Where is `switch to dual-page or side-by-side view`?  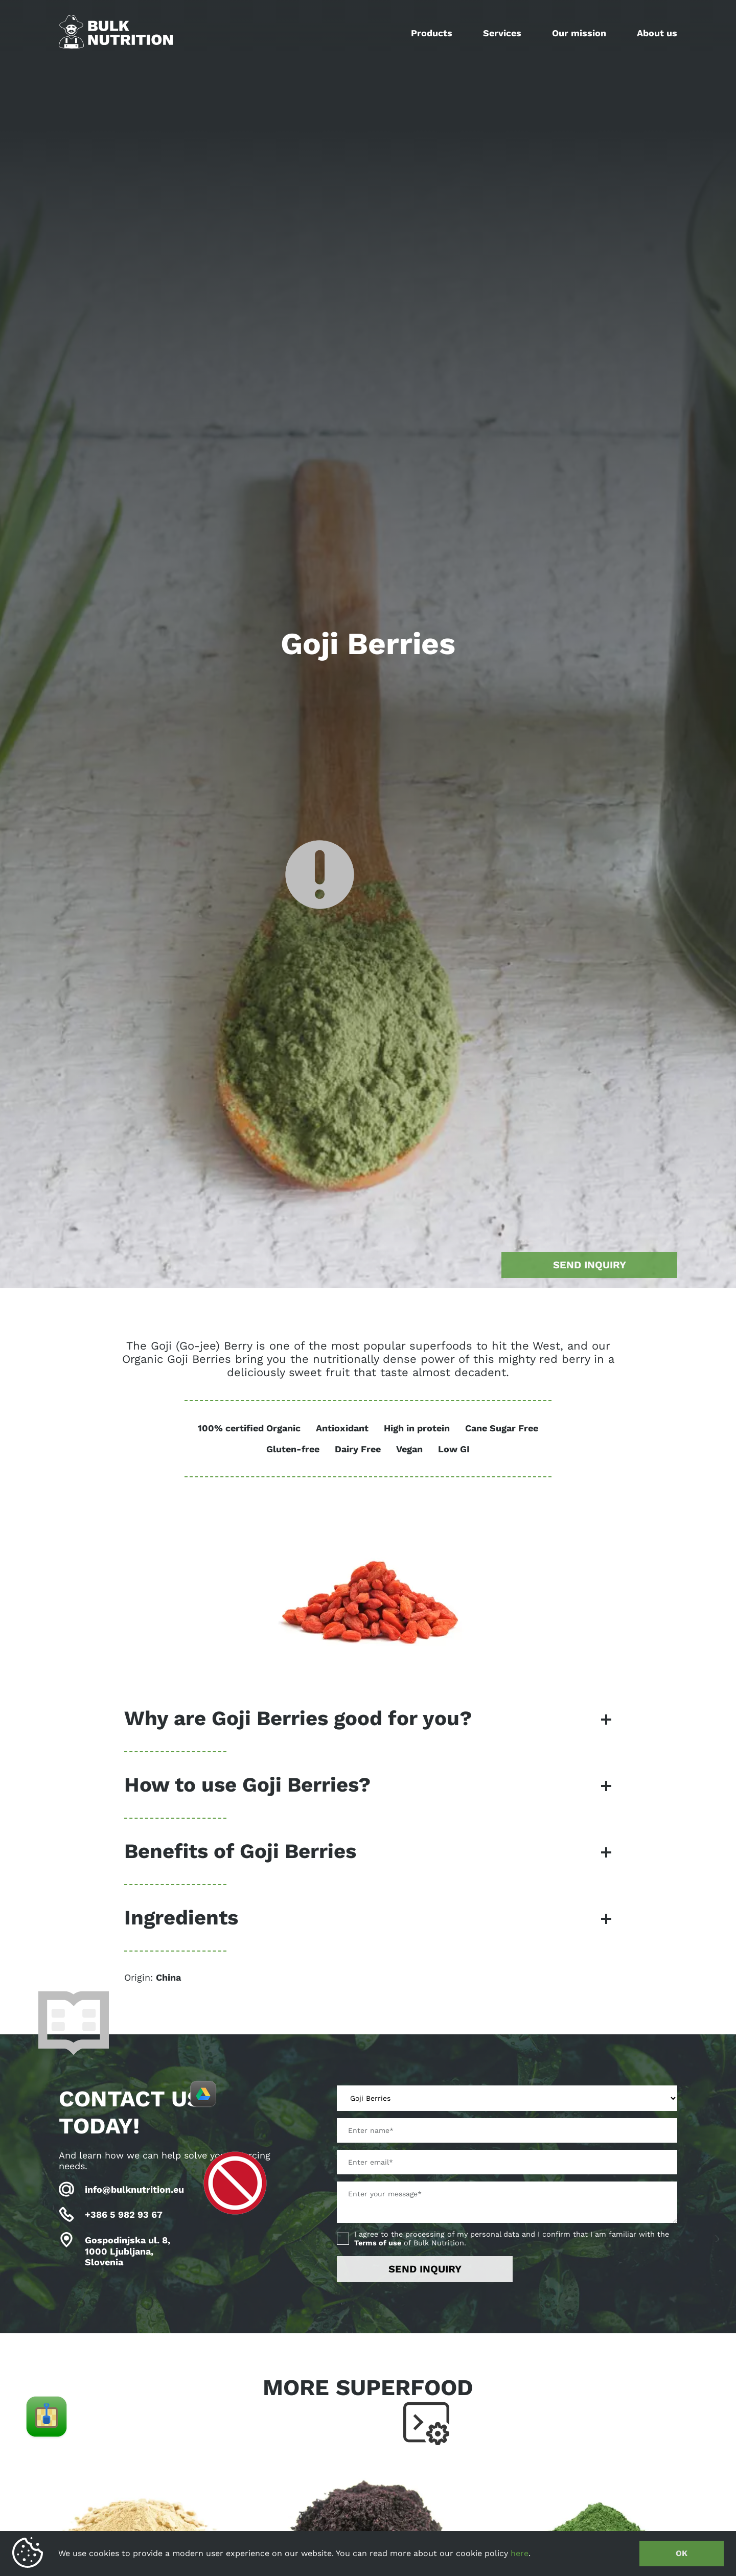
switch to dual-page or side-by-side view is located at coordinates (74, 2022).